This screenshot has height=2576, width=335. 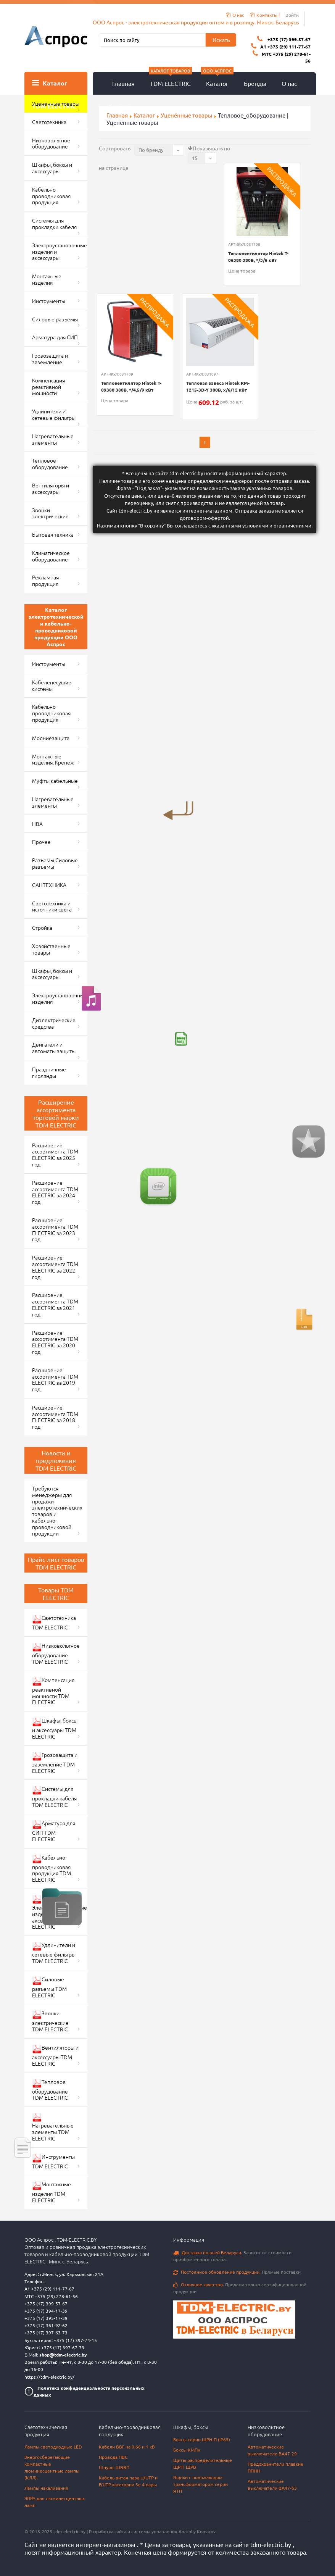 I want to click on open your documents folder, so click(x=62, y=1907).